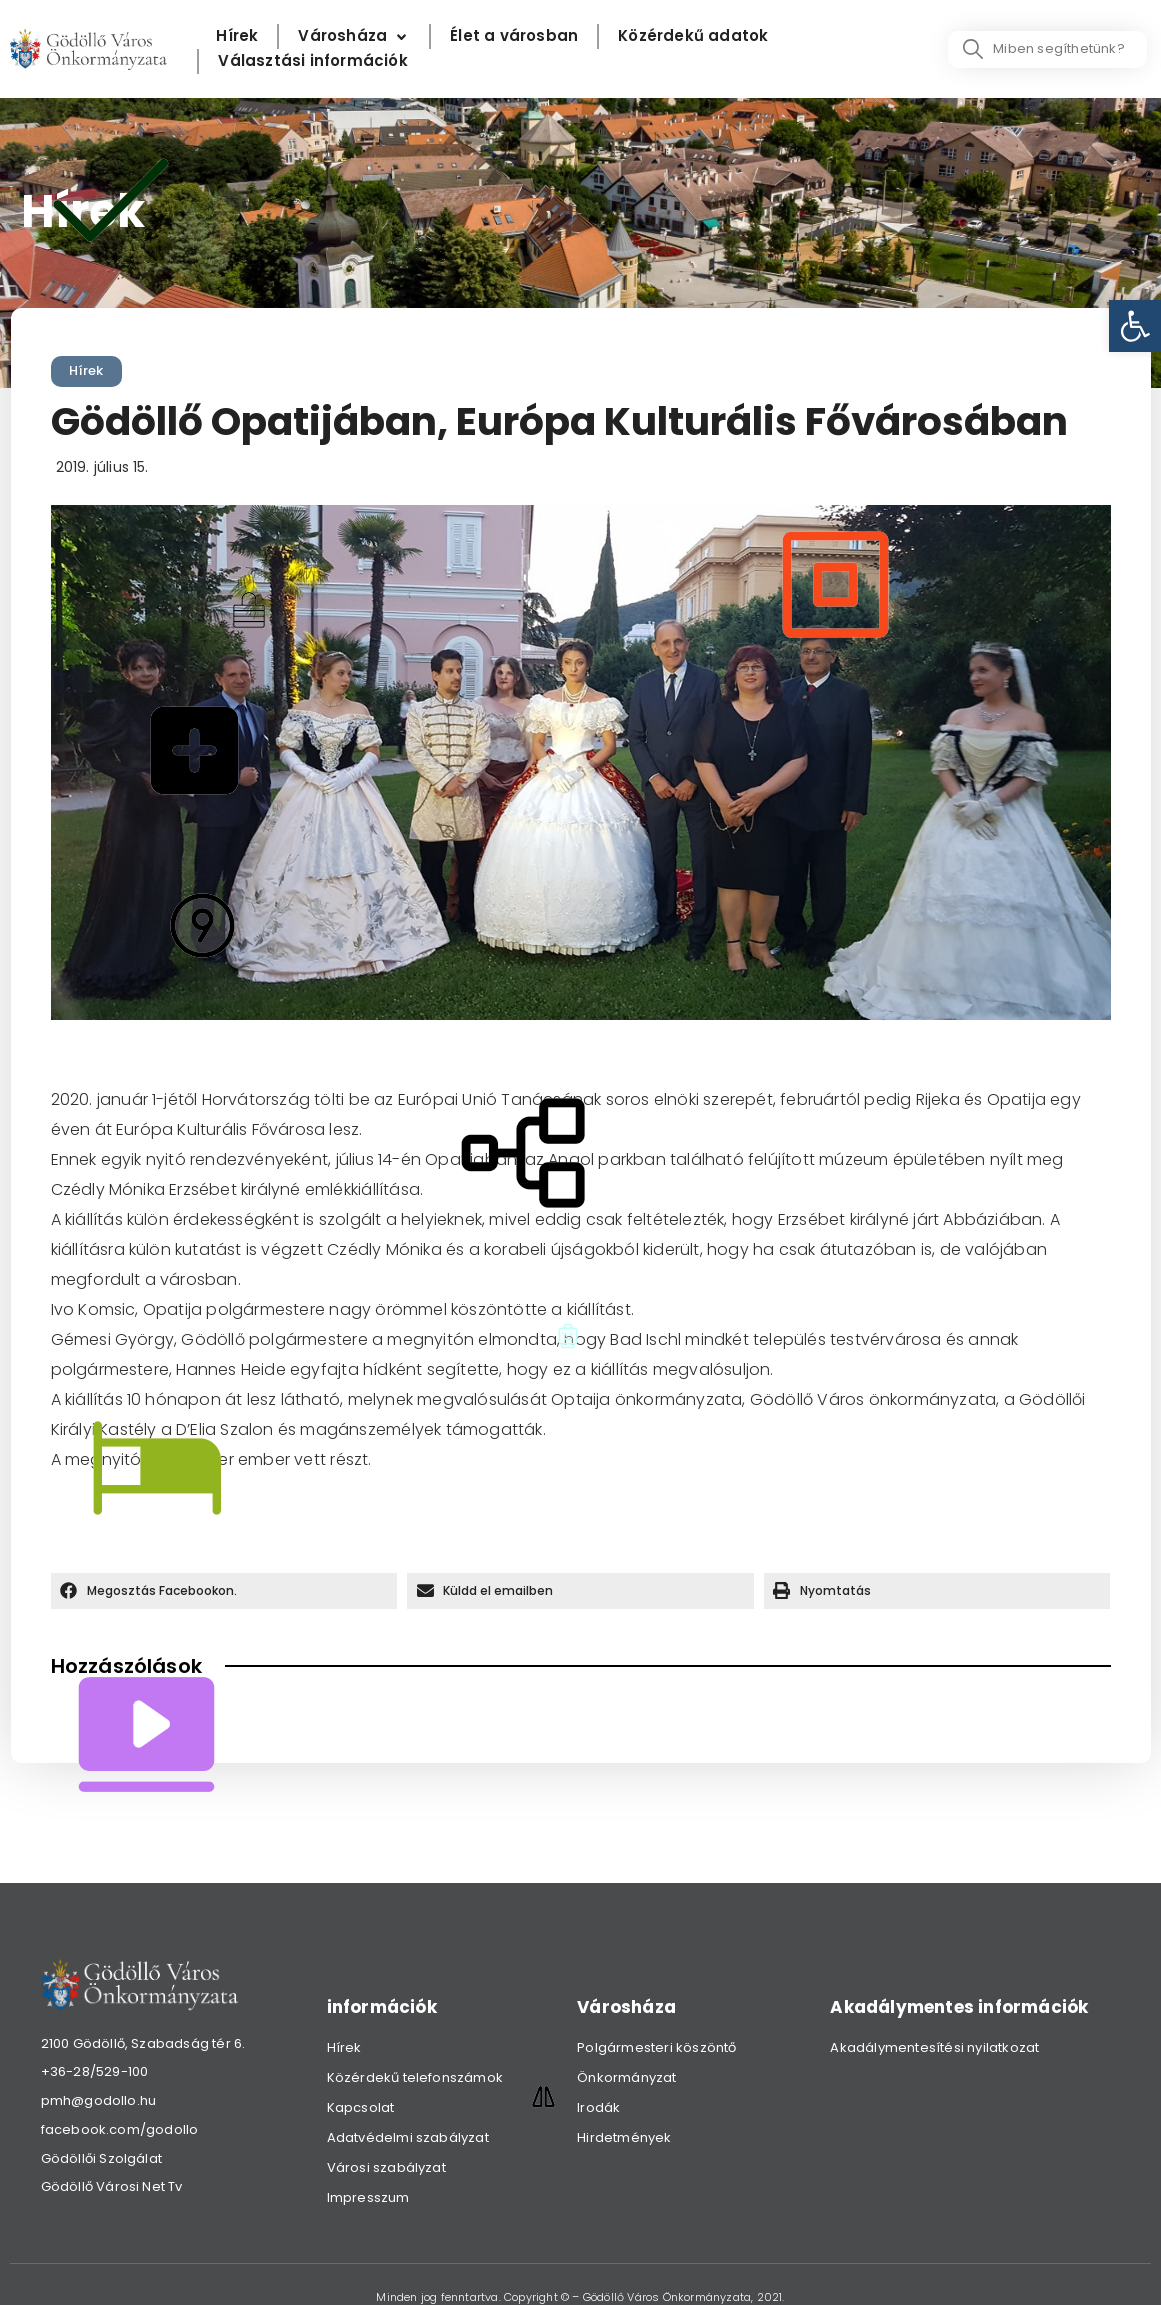  Describe the element at coordinates (835, 584) in the screenshot. I see `view app or brand logo` at that location.